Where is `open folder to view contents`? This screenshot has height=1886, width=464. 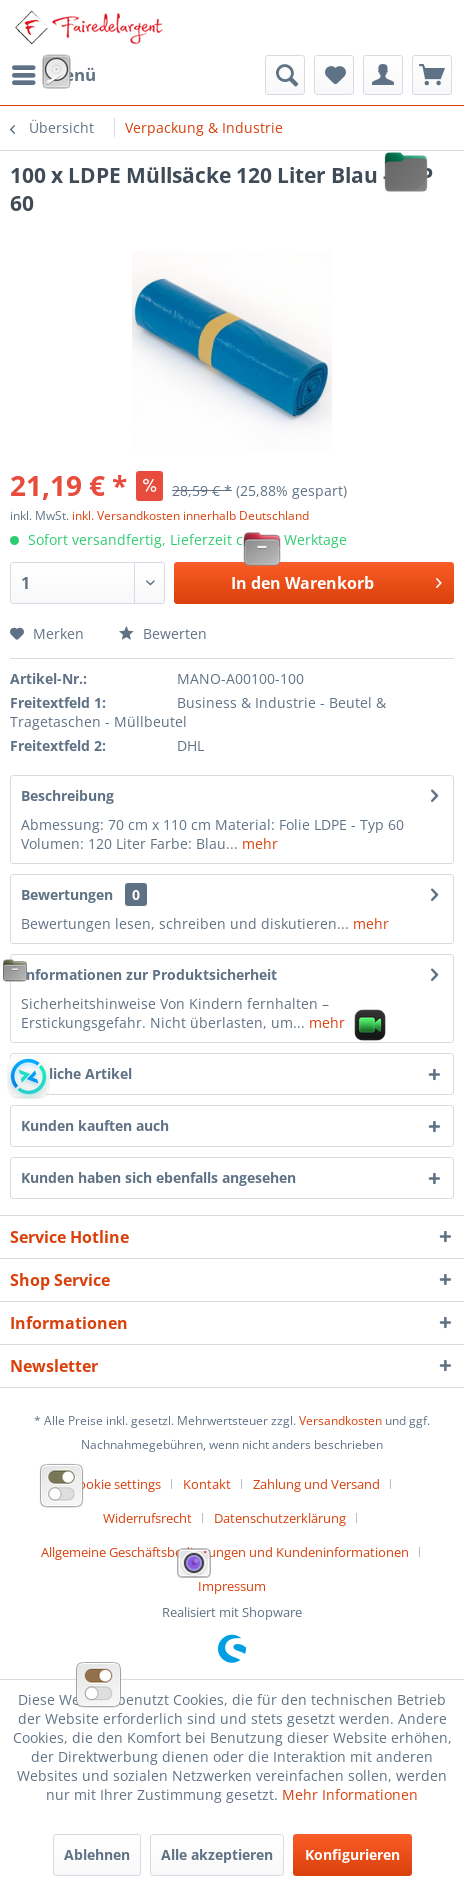
open folder to view contents is located at coordinates (406, 172).